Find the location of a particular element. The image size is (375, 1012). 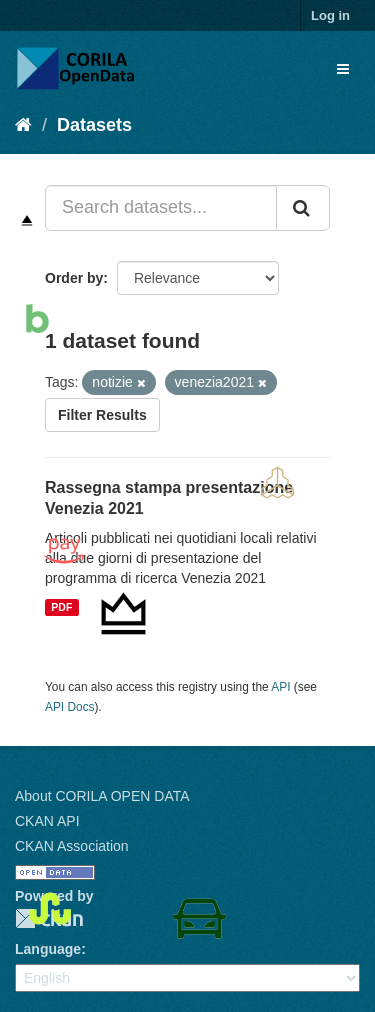

open frontify brand management platform is located at coordinates (277, 482).